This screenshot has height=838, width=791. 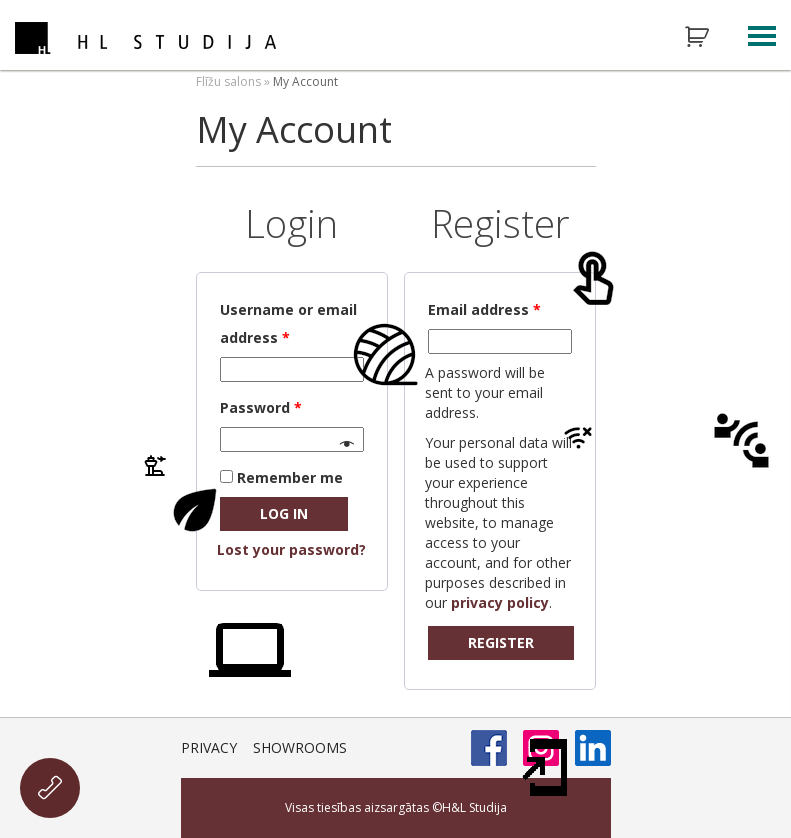 I want to click on access knitting or crochet projects, so click(x=384, y=354).